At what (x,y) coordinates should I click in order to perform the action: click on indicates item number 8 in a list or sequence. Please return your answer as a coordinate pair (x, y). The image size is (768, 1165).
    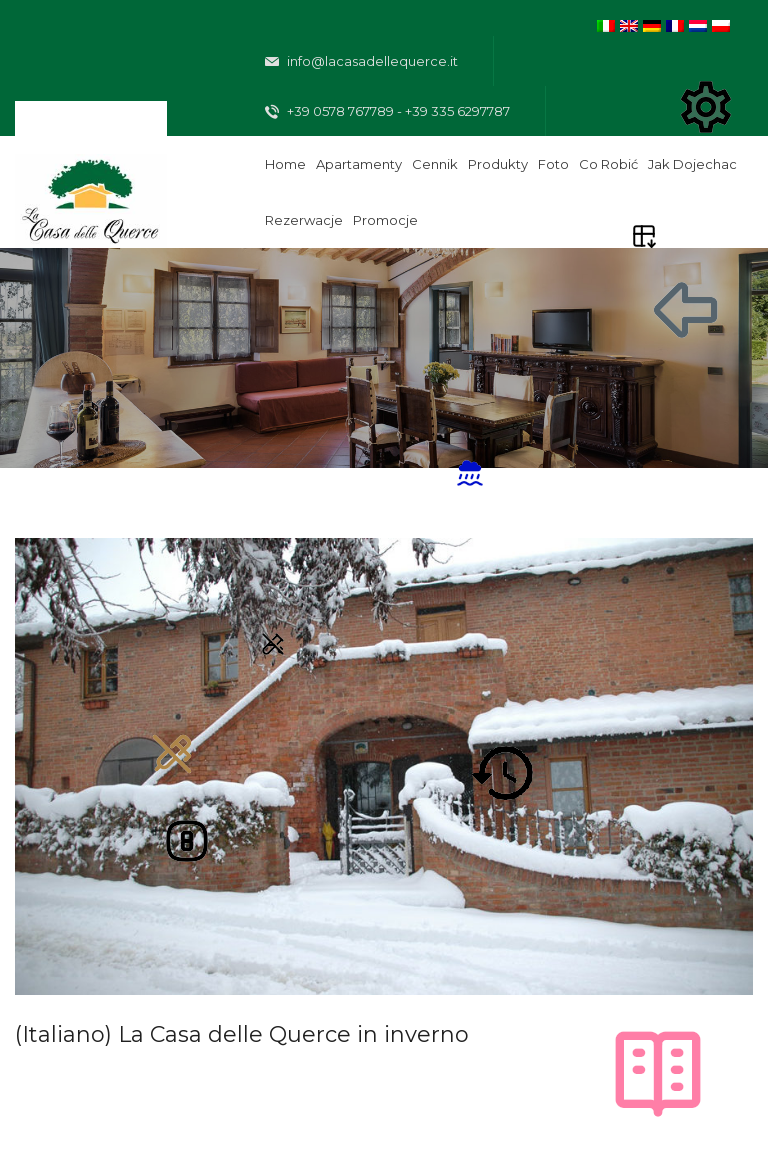
    Looking at the image, I should click on (187, 841).